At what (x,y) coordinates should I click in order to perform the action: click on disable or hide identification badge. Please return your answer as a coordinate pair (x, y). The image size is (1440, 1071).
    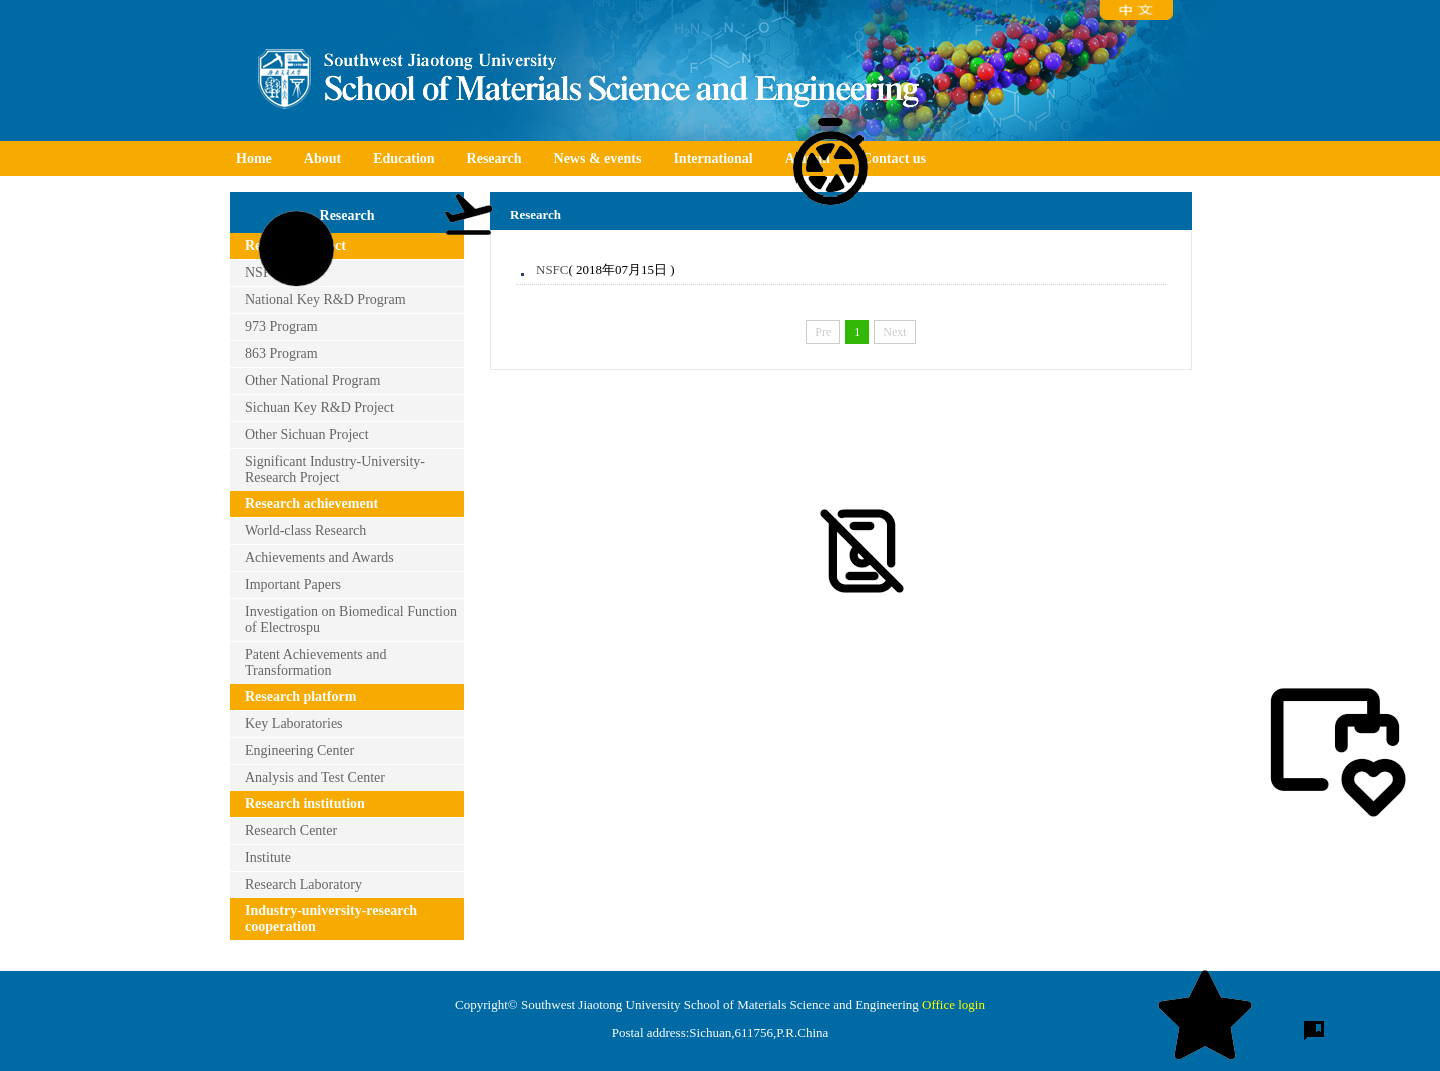
    Looking at the image, I should click on (862, 551).